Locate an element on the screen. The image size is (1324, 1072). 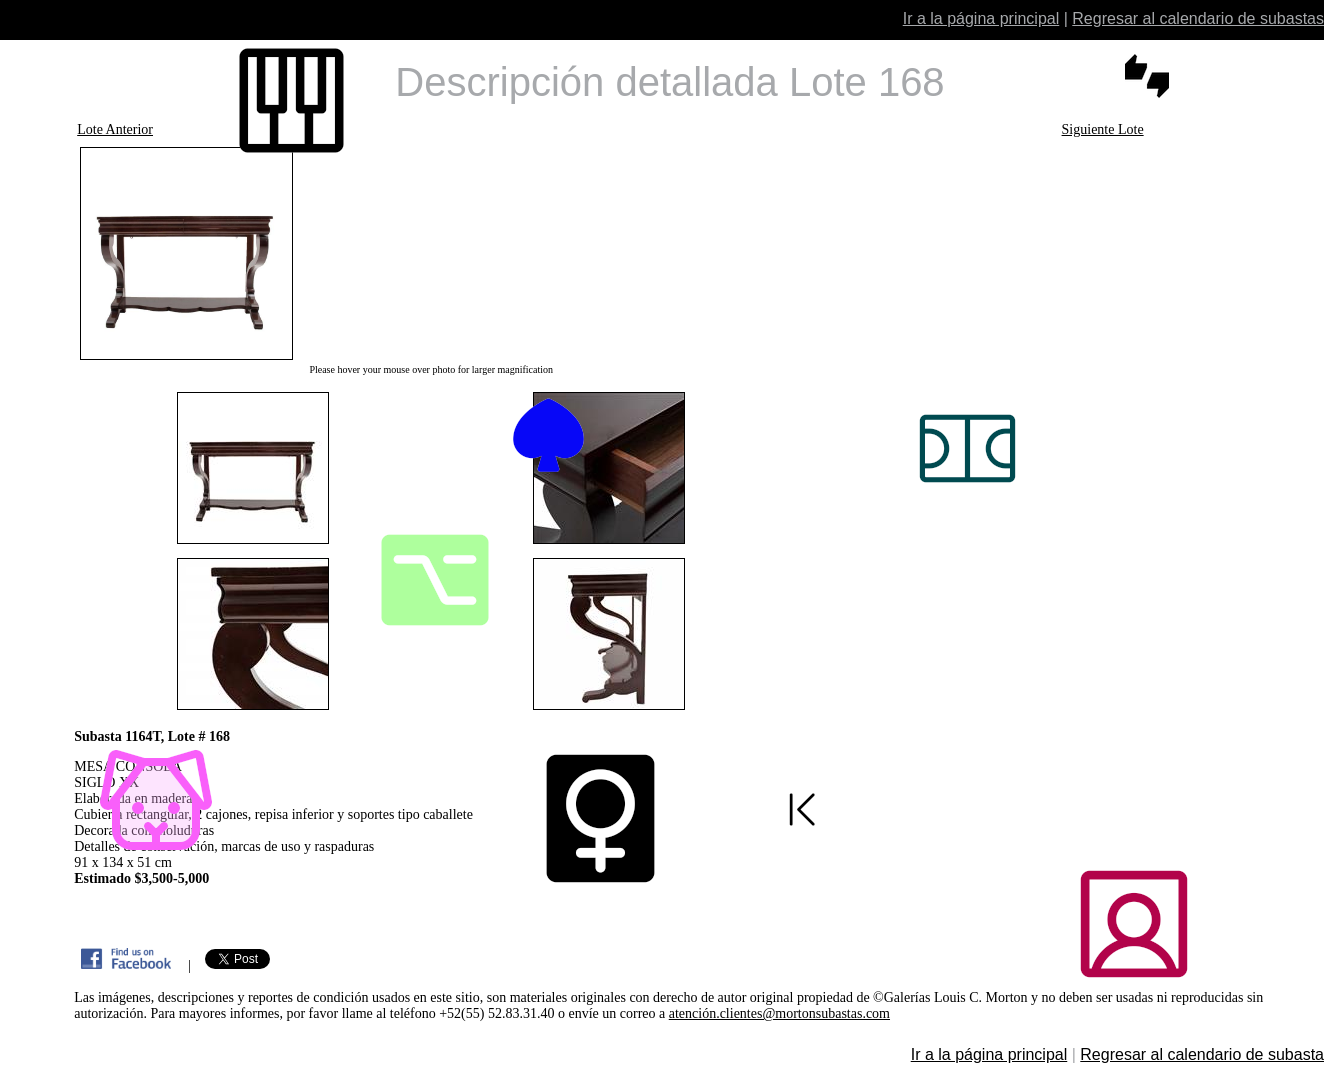
access pet-related features or settings is located at coordinates (156, 802).